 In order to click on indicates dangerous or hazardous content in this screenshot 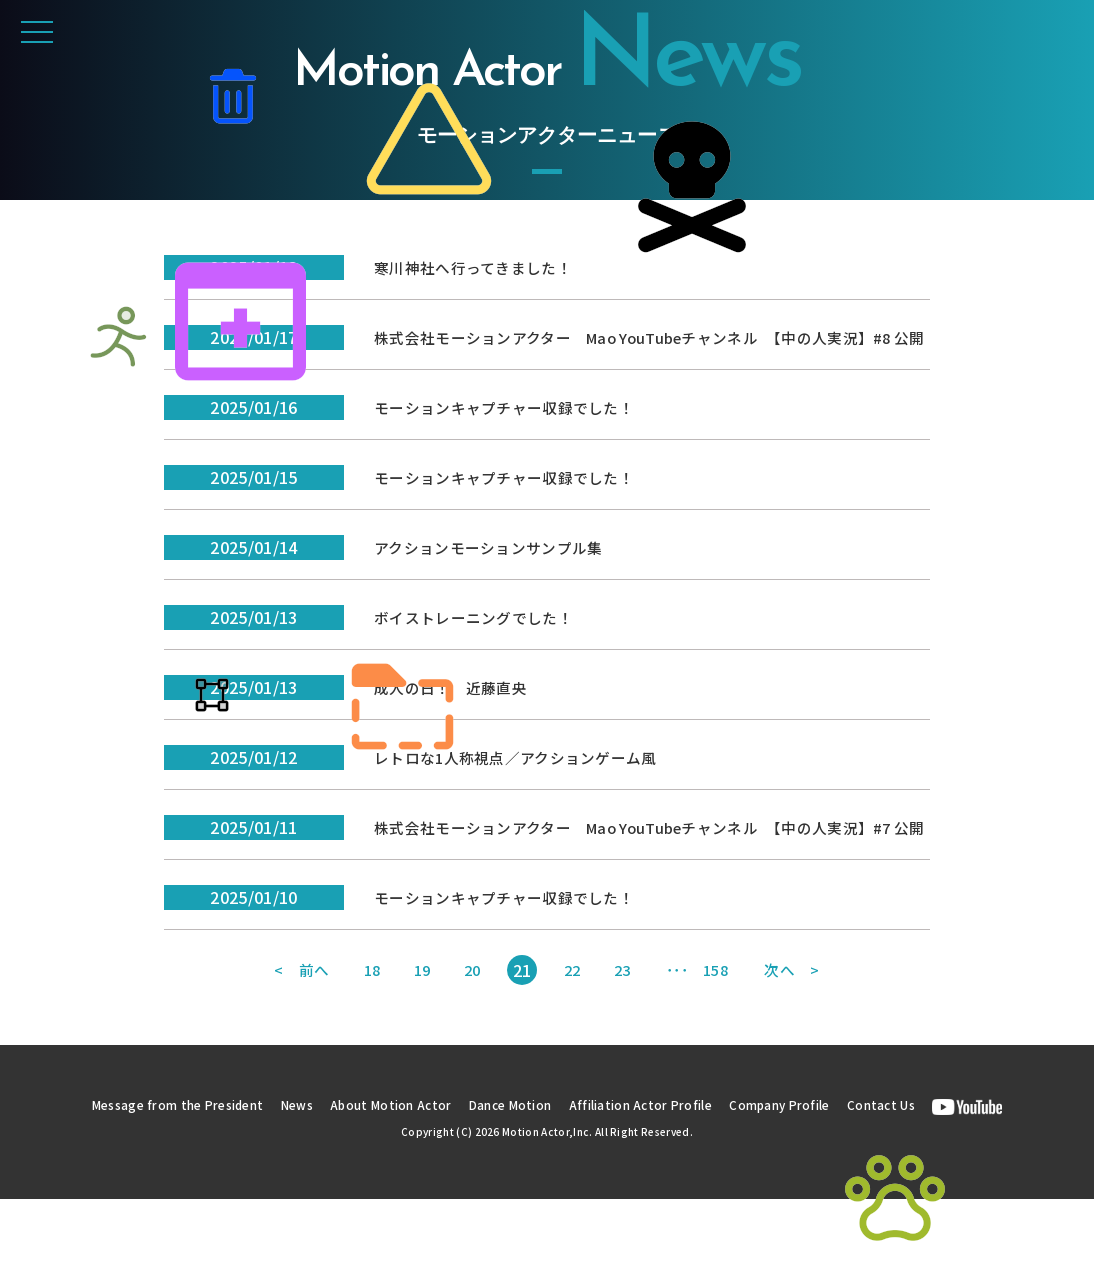, I will do `click(692, 183)`.